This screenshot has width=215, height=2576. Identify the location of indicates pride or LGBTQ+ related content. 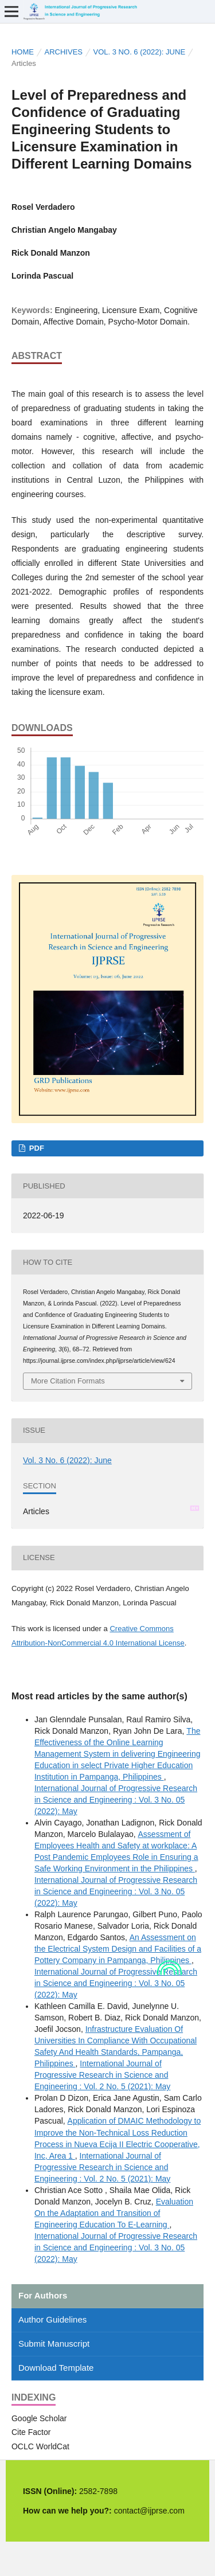
(169, 1968).